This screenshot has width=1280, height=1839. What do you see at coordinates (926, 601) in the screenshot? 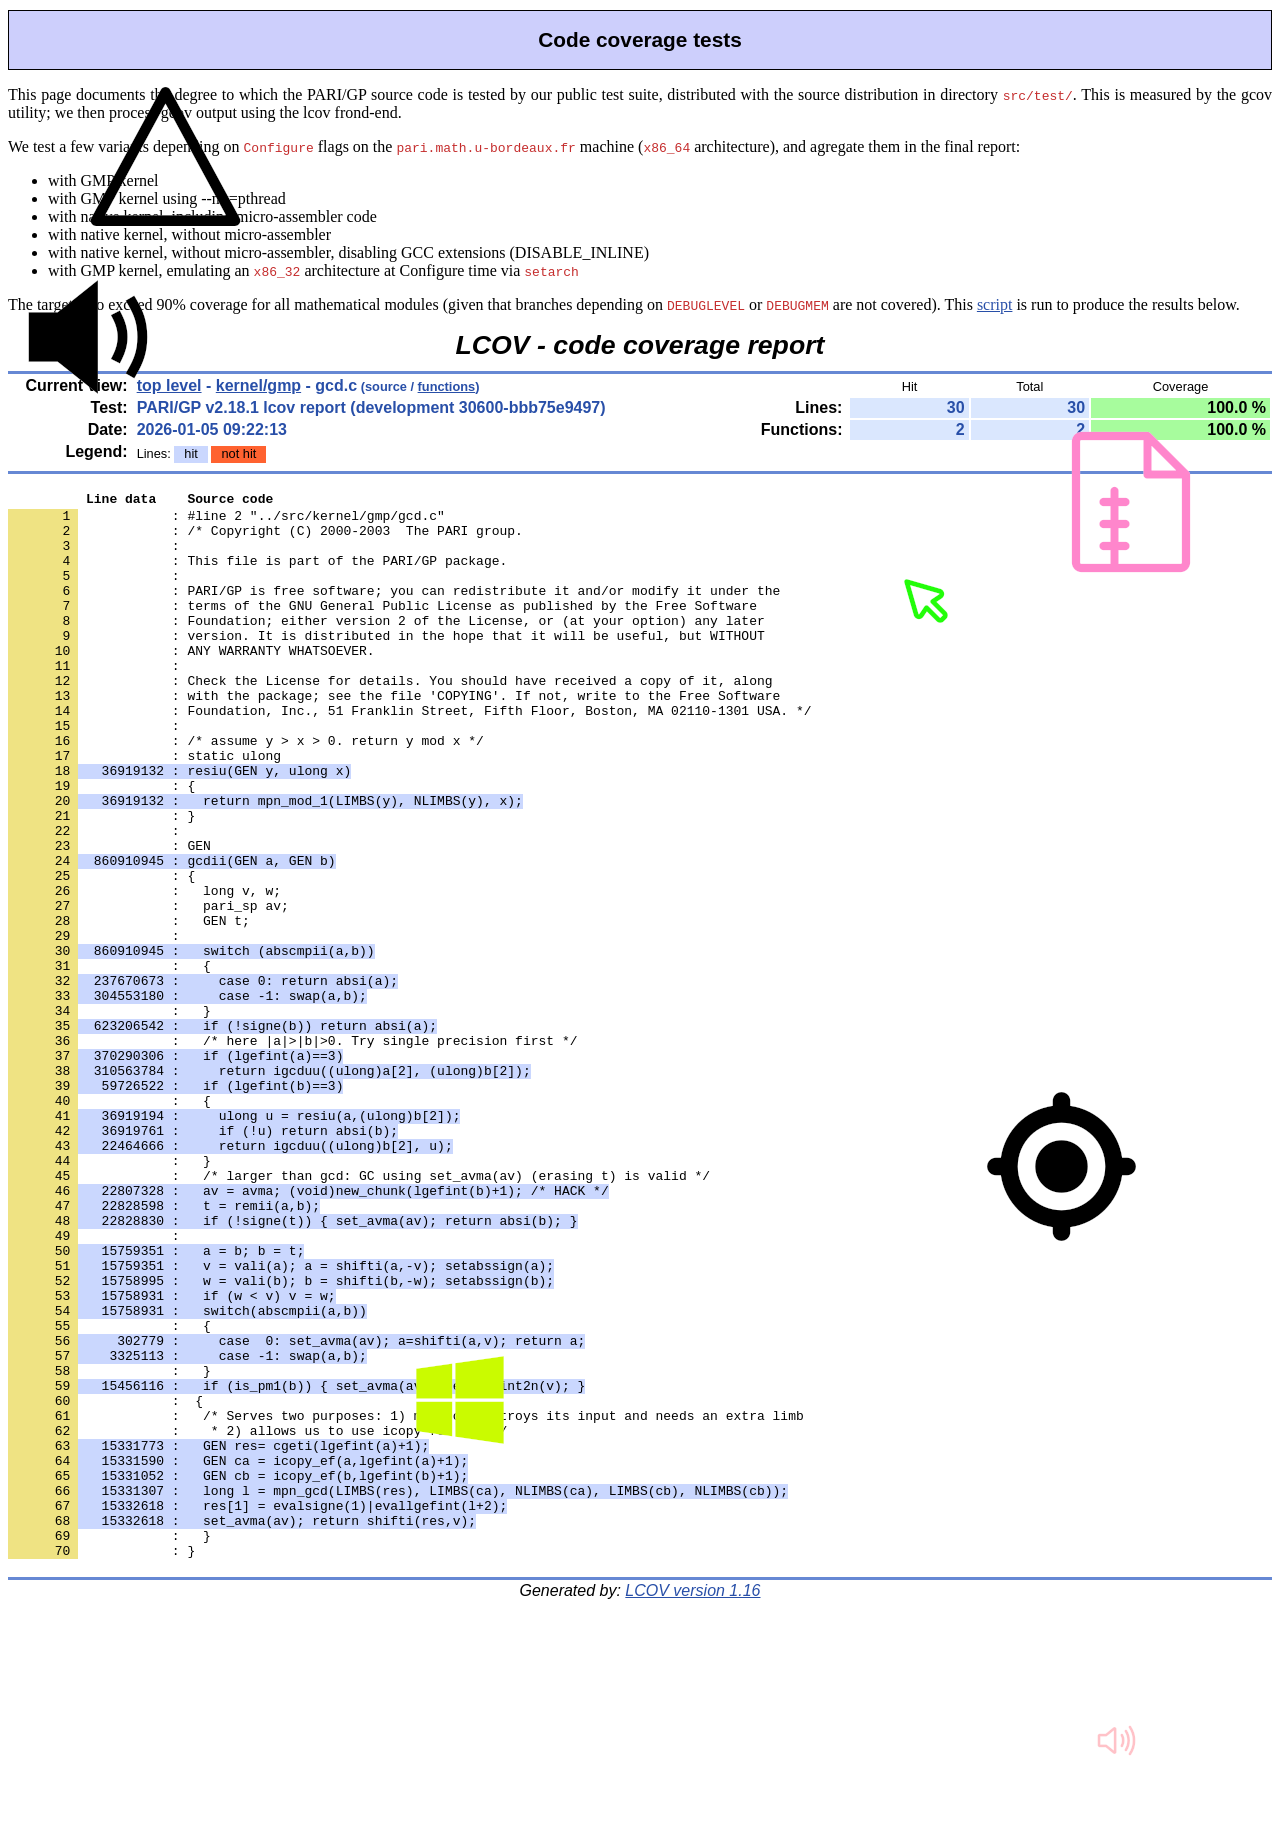
I see `cursor or mouse pointer indicator` at bounding box center [926, 601].